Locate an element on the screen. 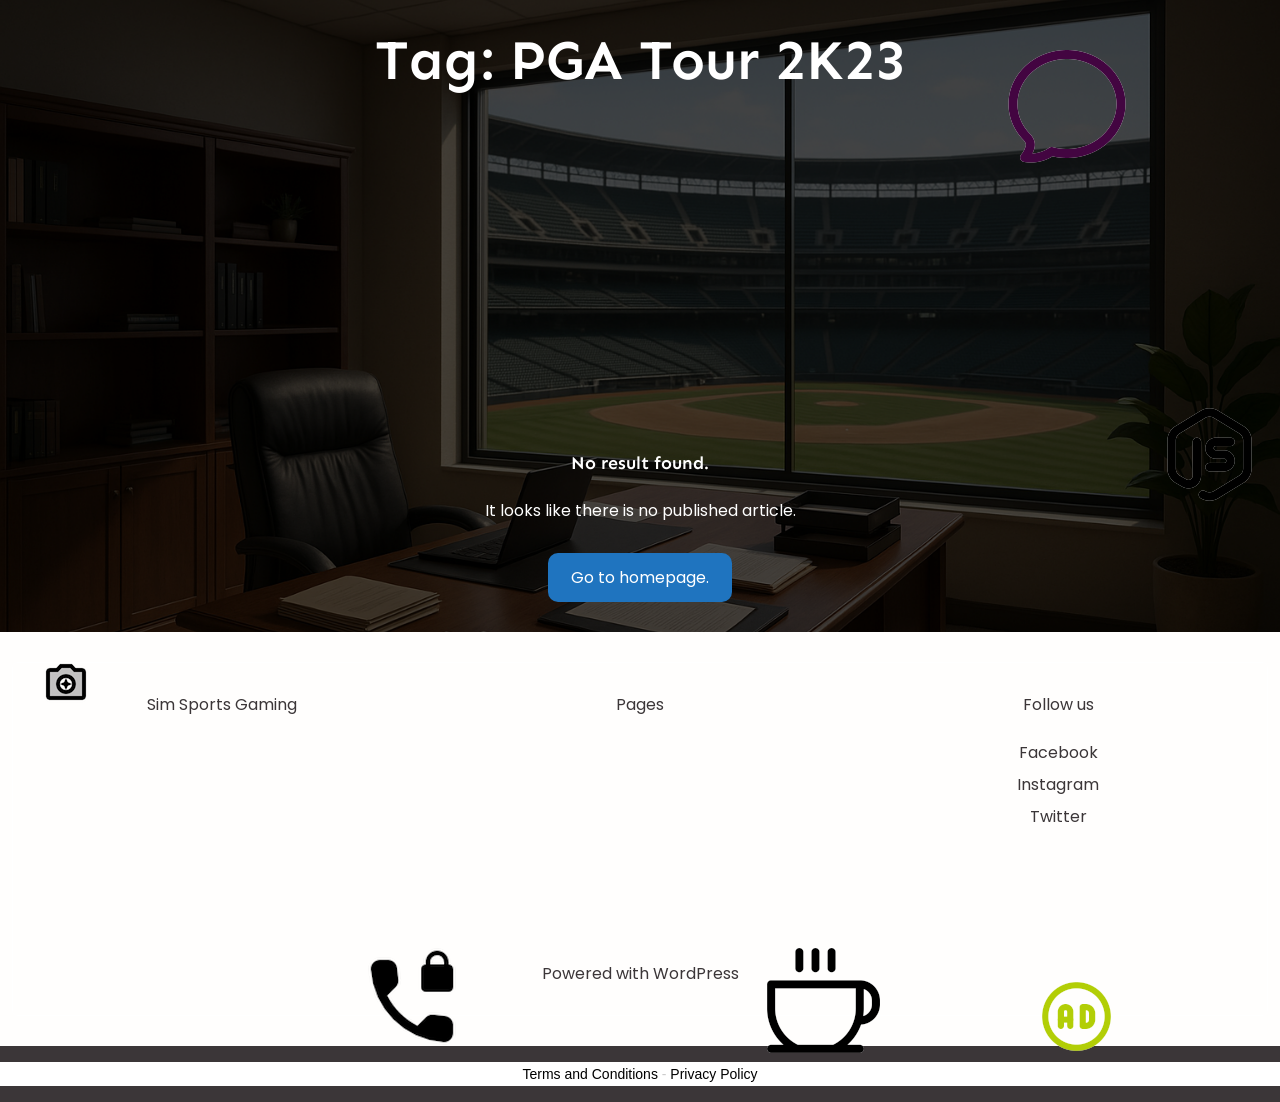 The image size is (1280, 1102). indicates sponsored or advertisement content is located at coordinates (1076, 1016).